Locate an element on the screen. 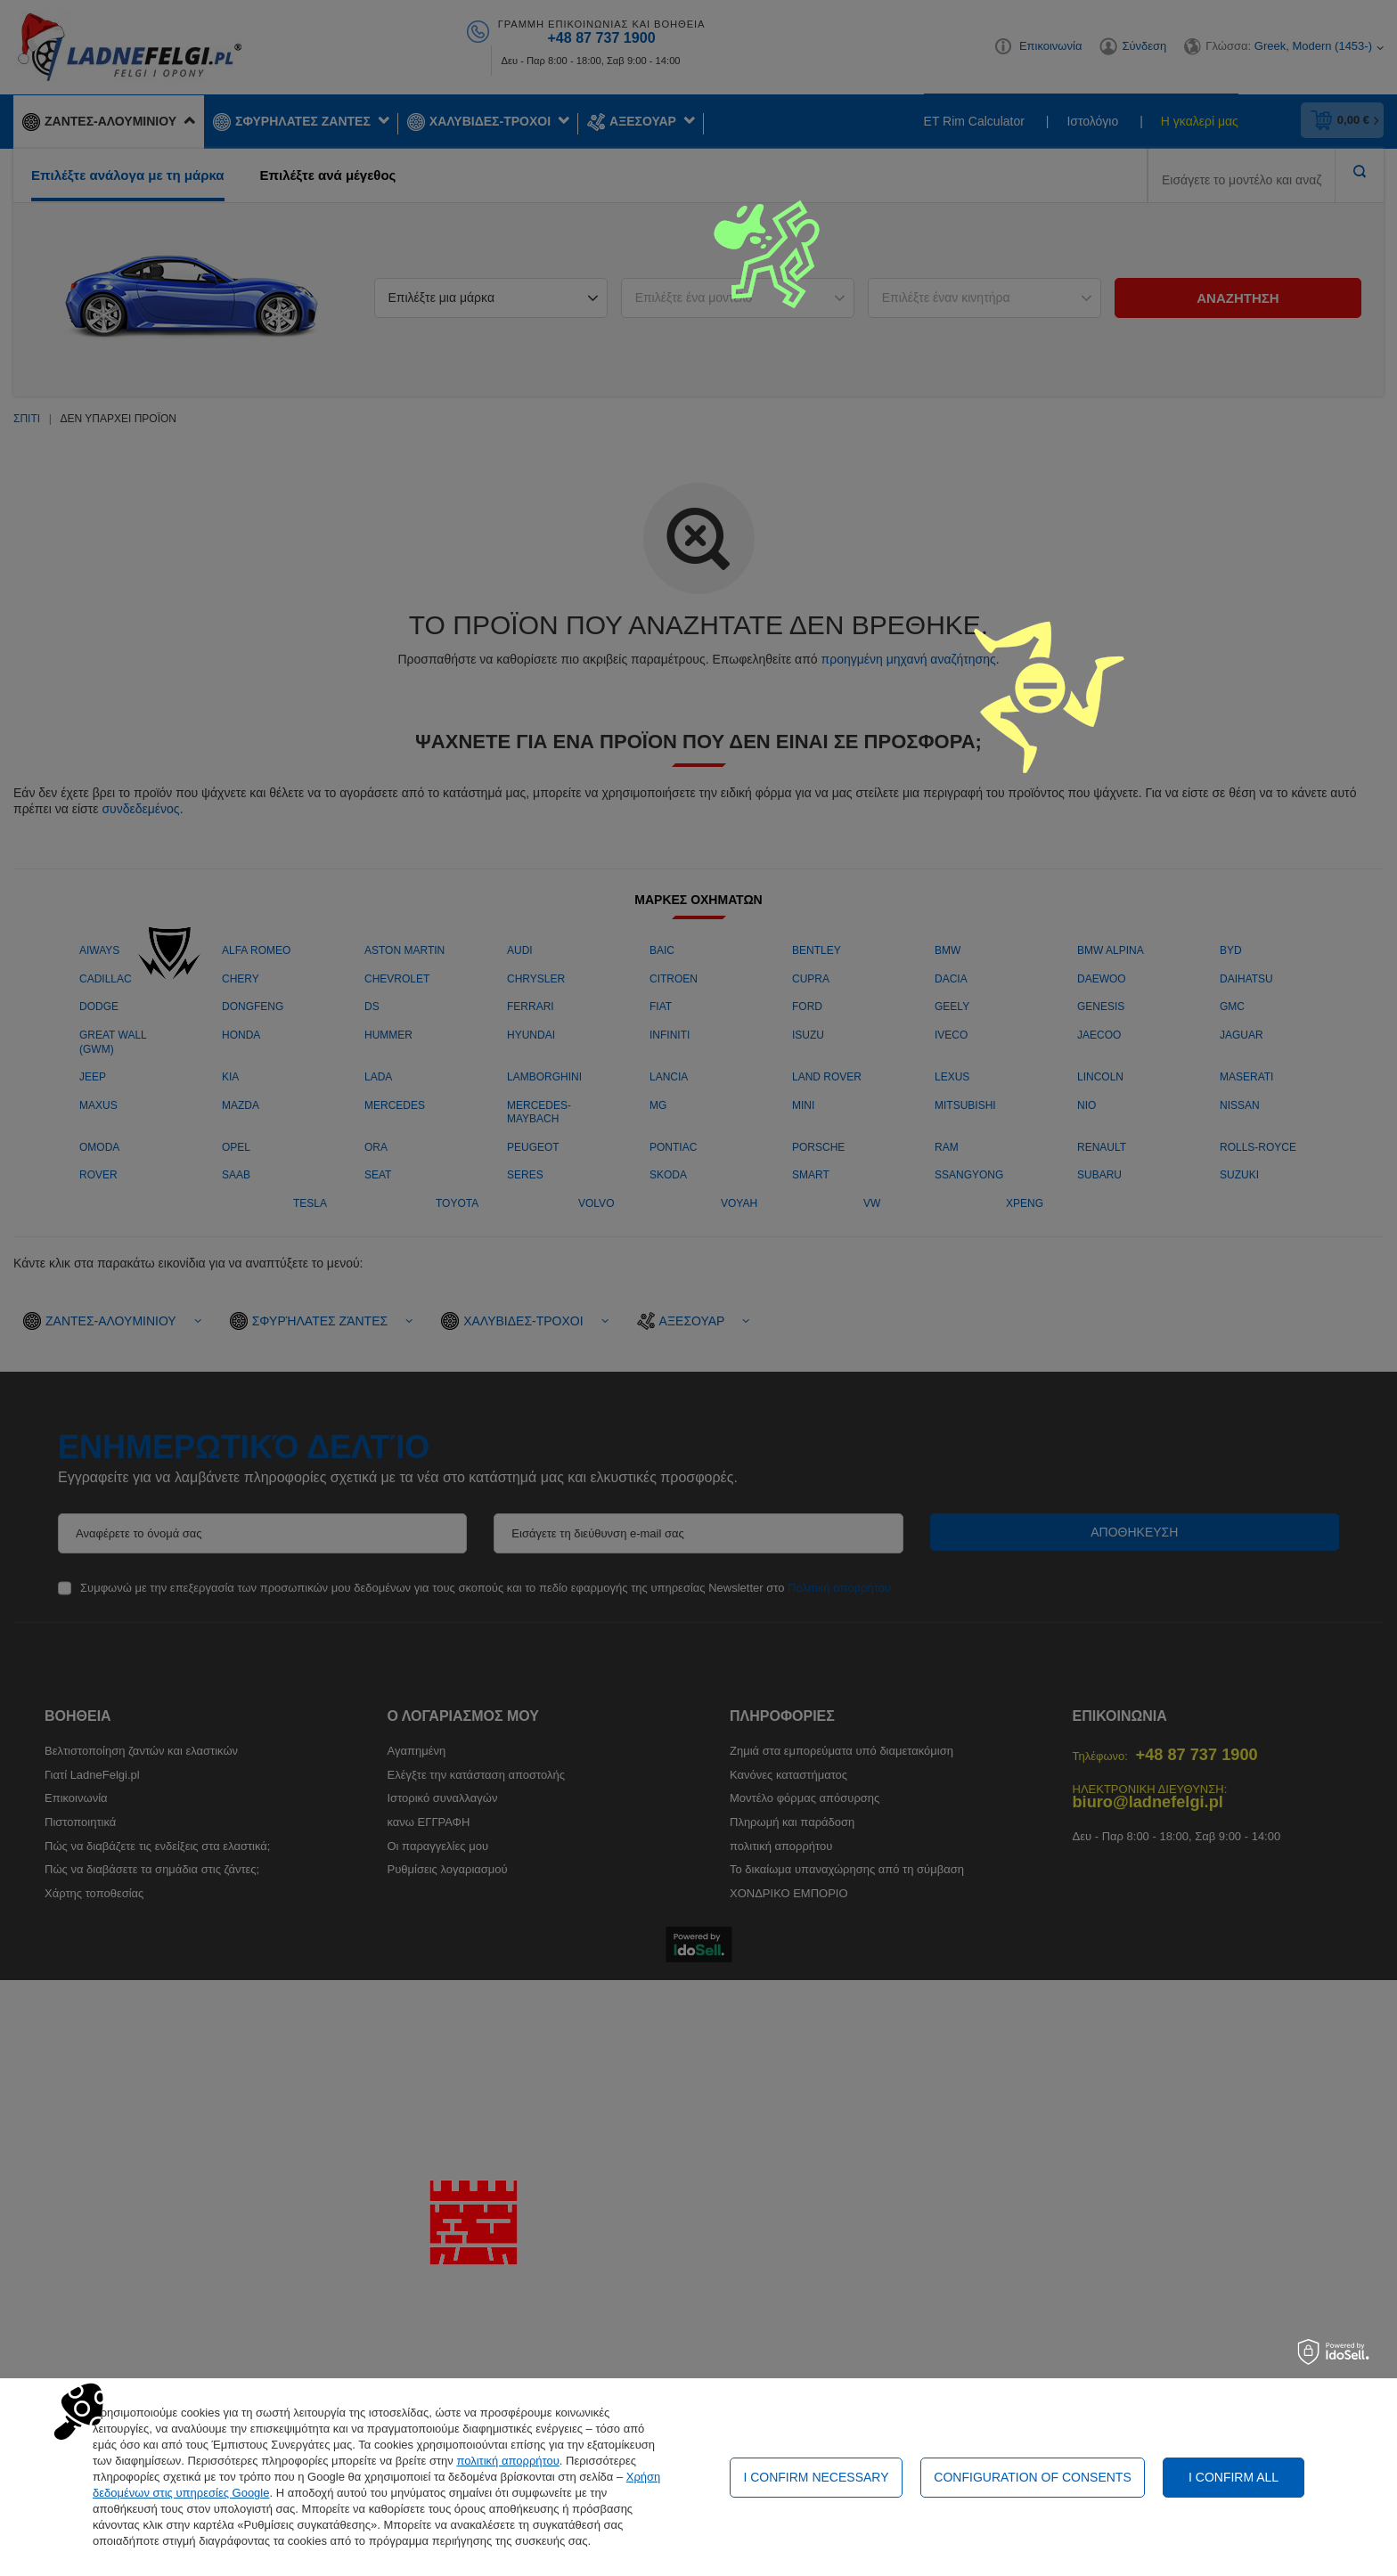 This screenshot has width=1397, height=2576. build or upgrade defensive fortifications is located at coordinates (473, 2221).